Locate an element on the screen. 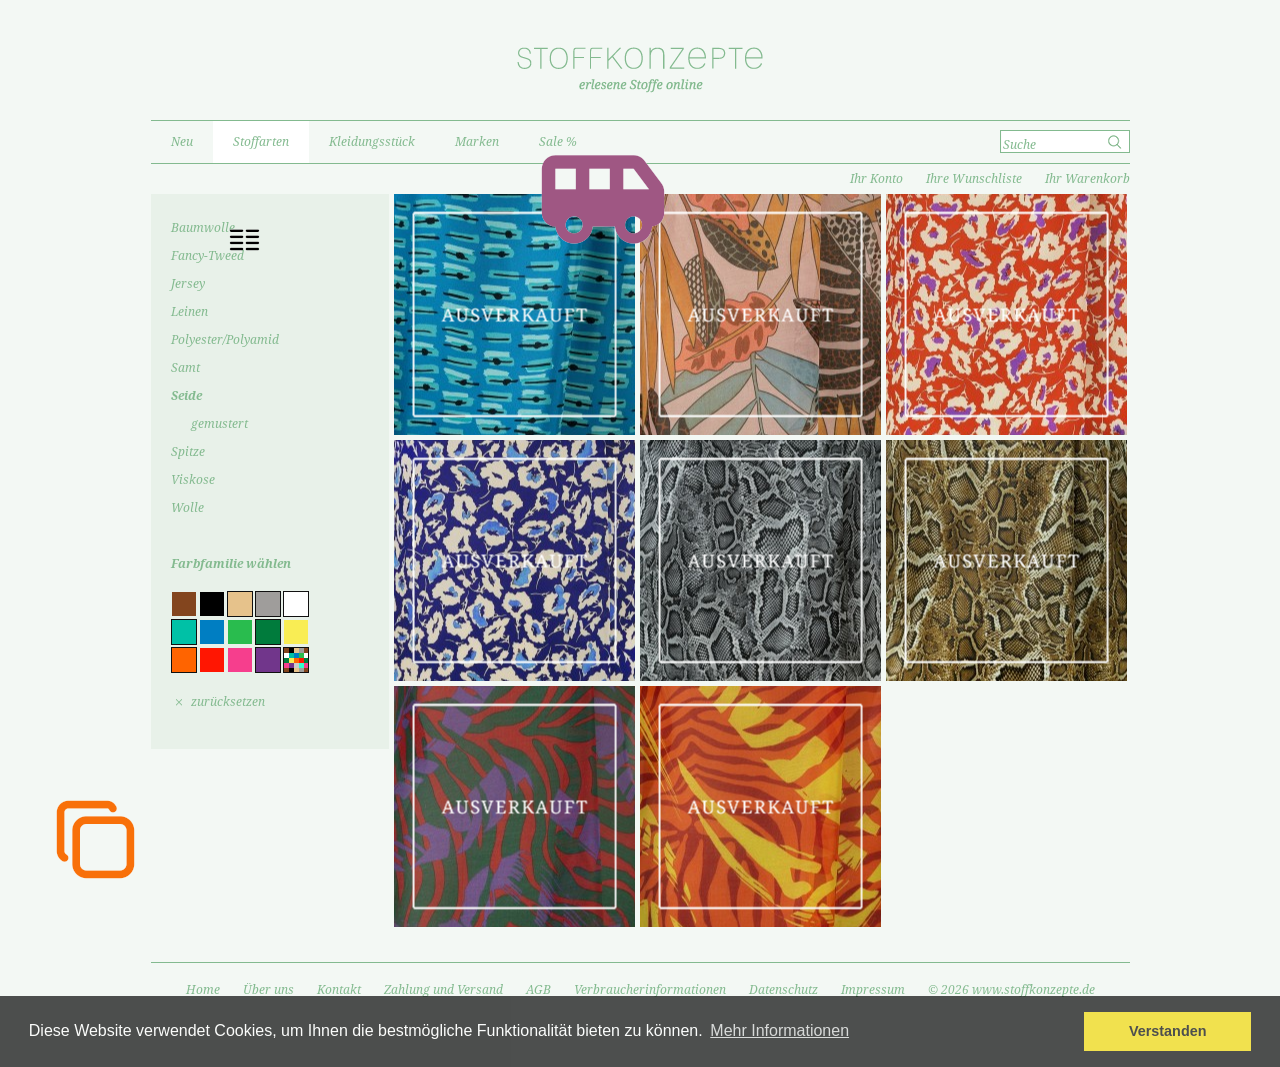  copy to clipboard is located at coordinates (95, 839).